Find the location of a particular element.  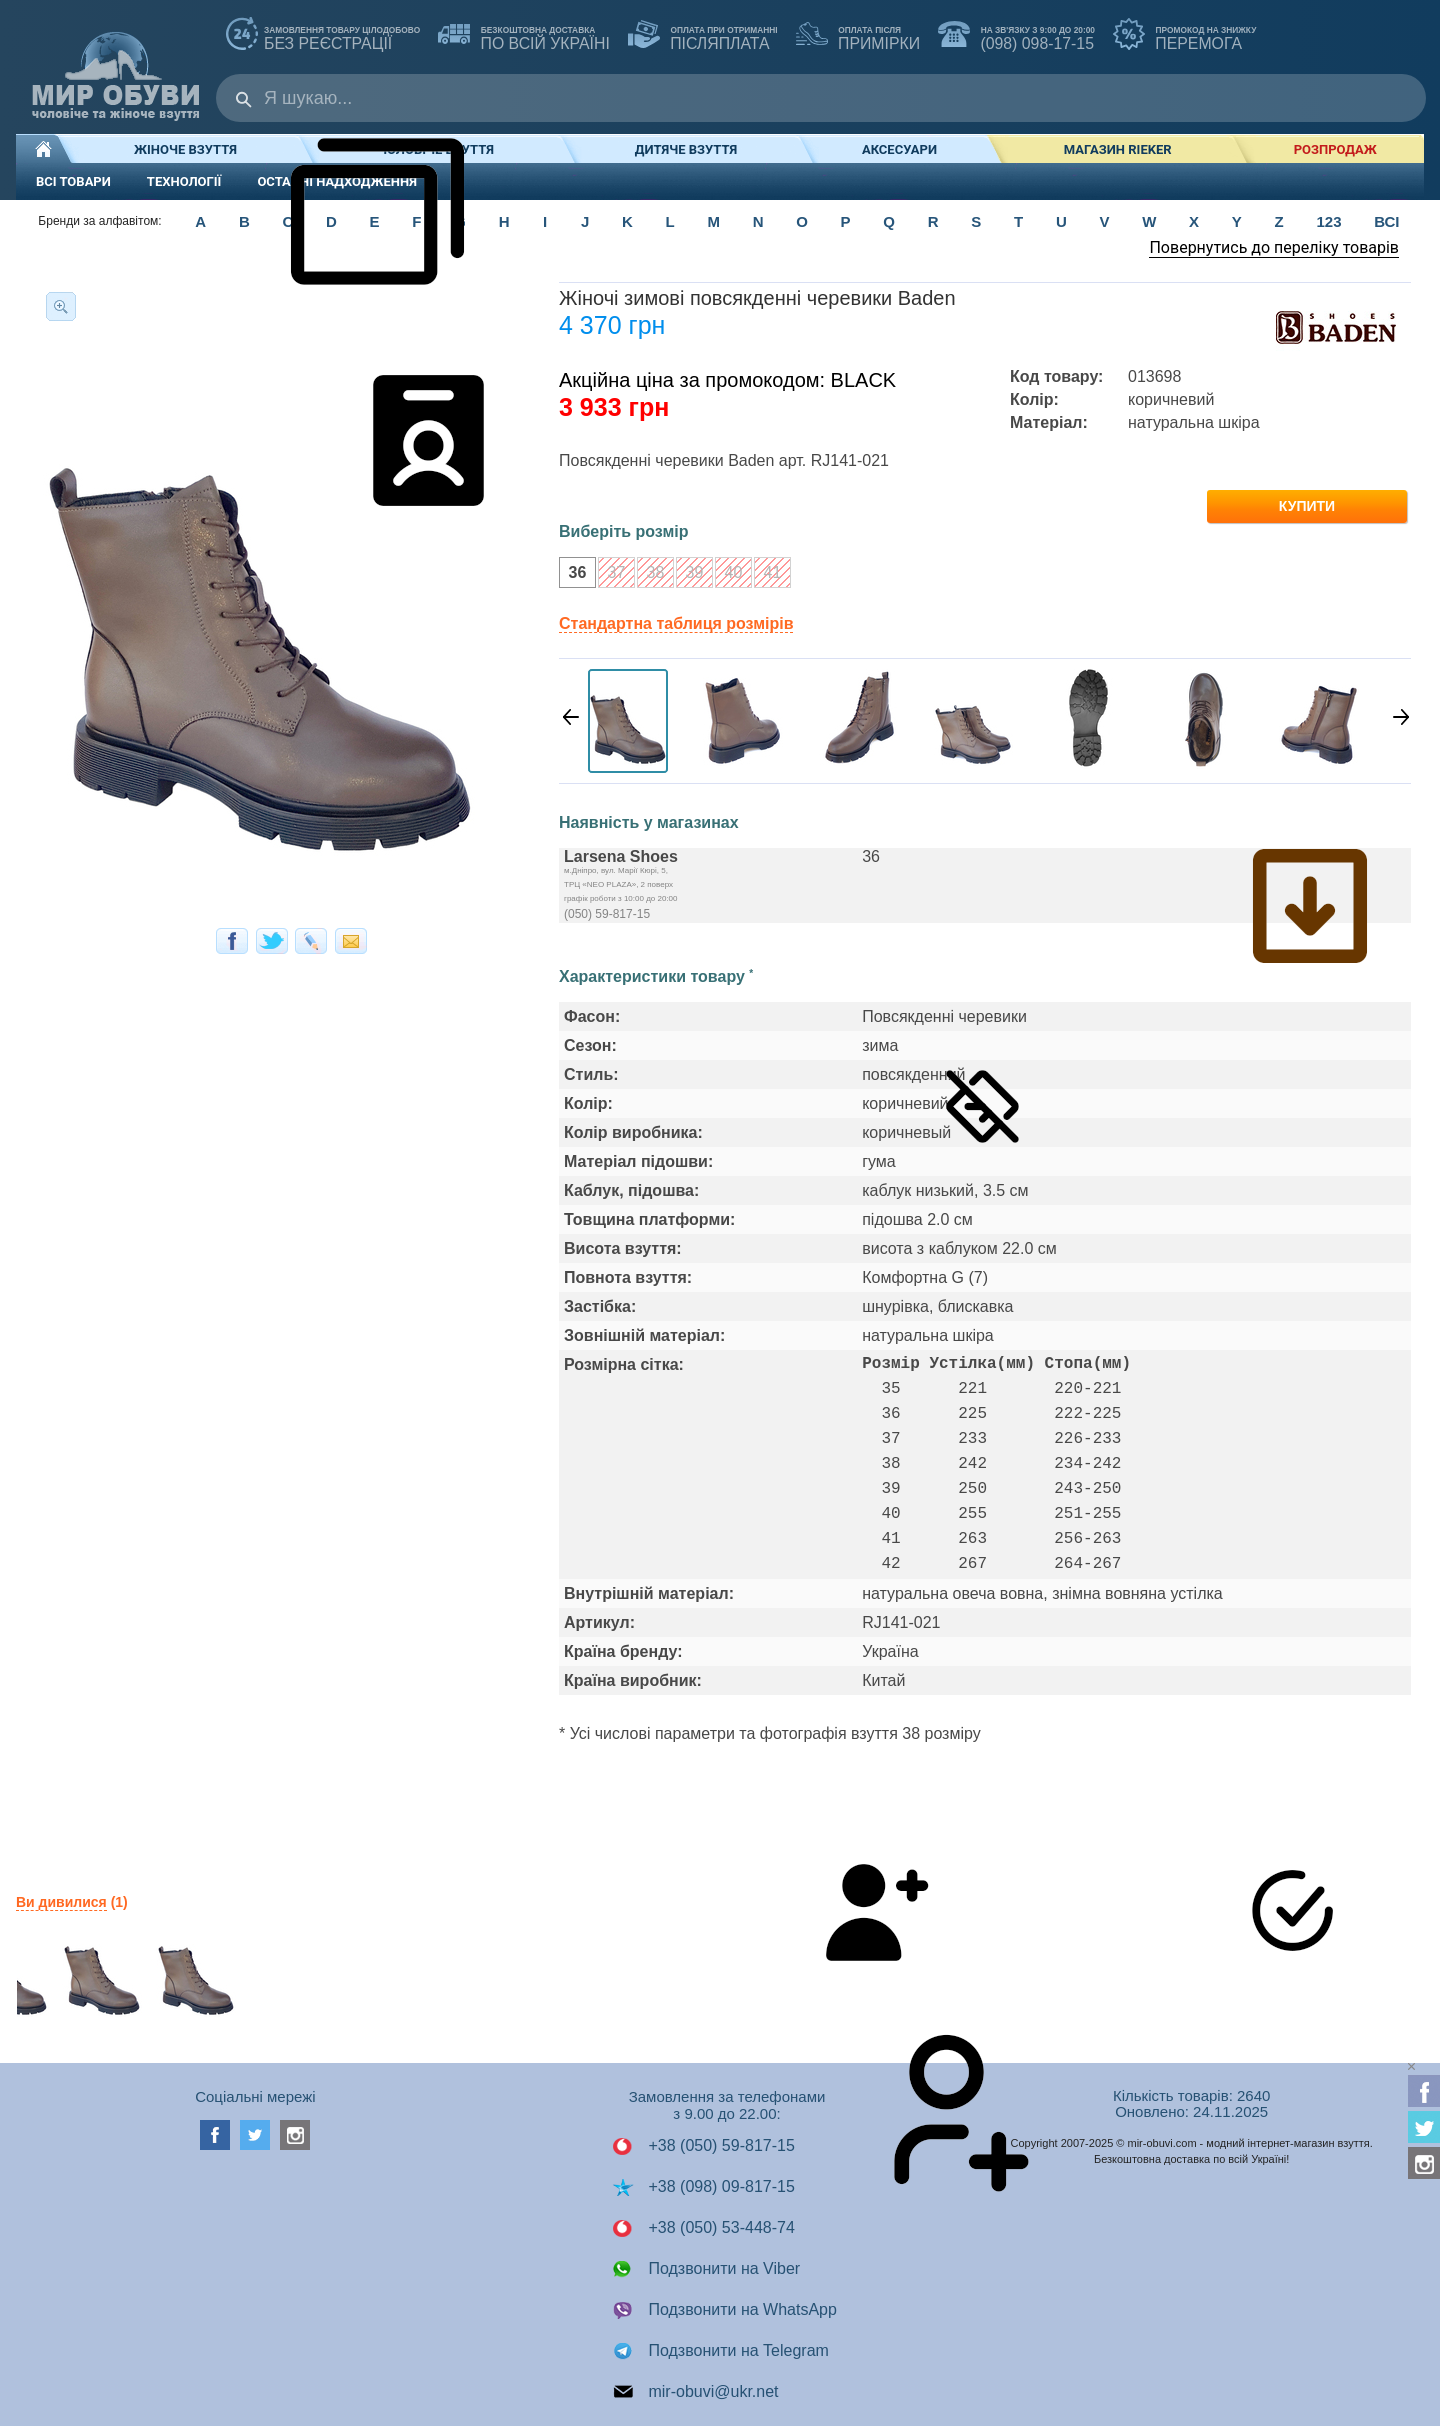

download file or content is located at coordinates (1310, 906).